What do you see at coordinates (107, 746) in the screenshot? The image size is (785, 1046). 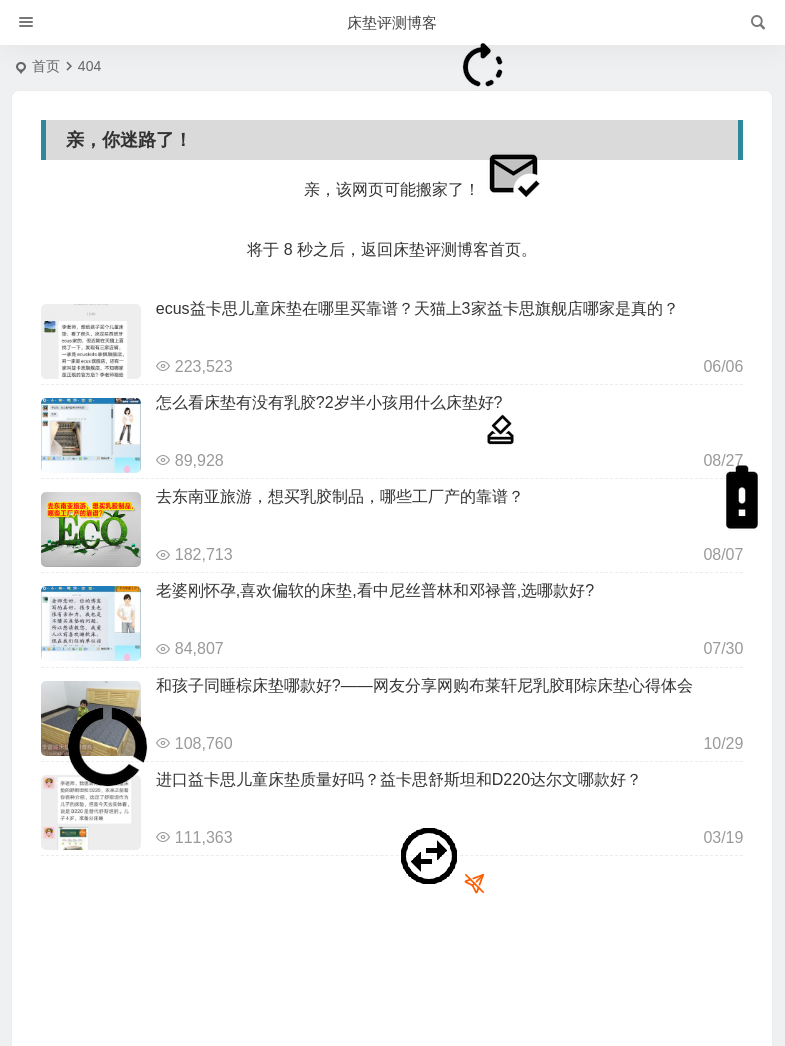 I see `view mobile data usage statistics` at bounding box center [107, 746].